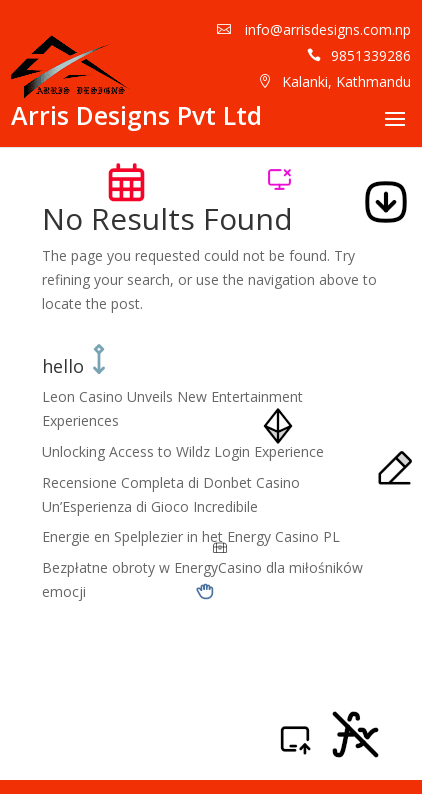 The image size is (422, 794). Describe the element at coordinates (279, 179) in the screenshot. I see `stop sharing your screen` at that location.